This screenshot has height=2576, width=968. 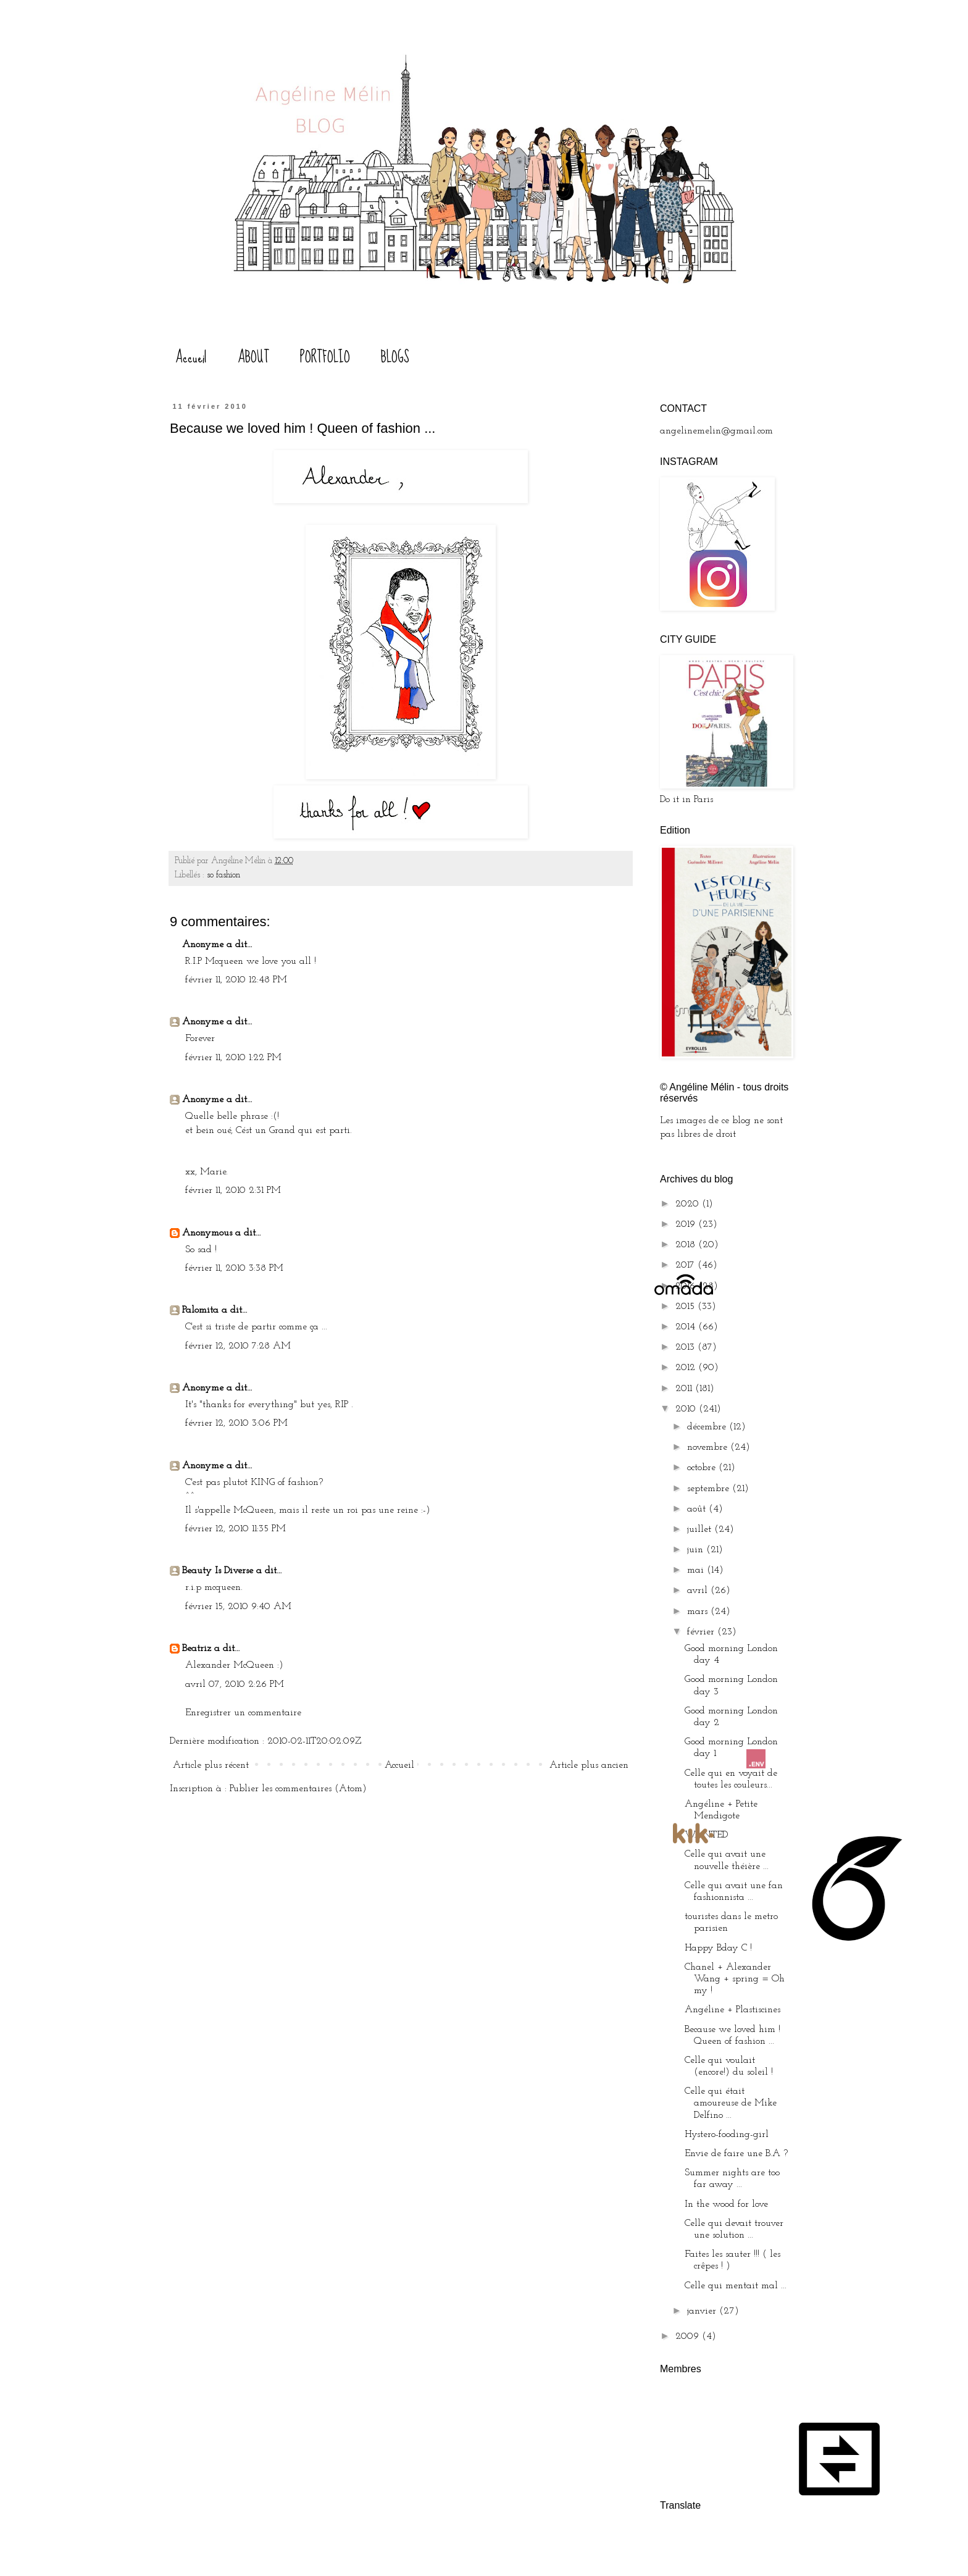 I want to click on exchange or swap currencies, so click(x=839, y=2459).